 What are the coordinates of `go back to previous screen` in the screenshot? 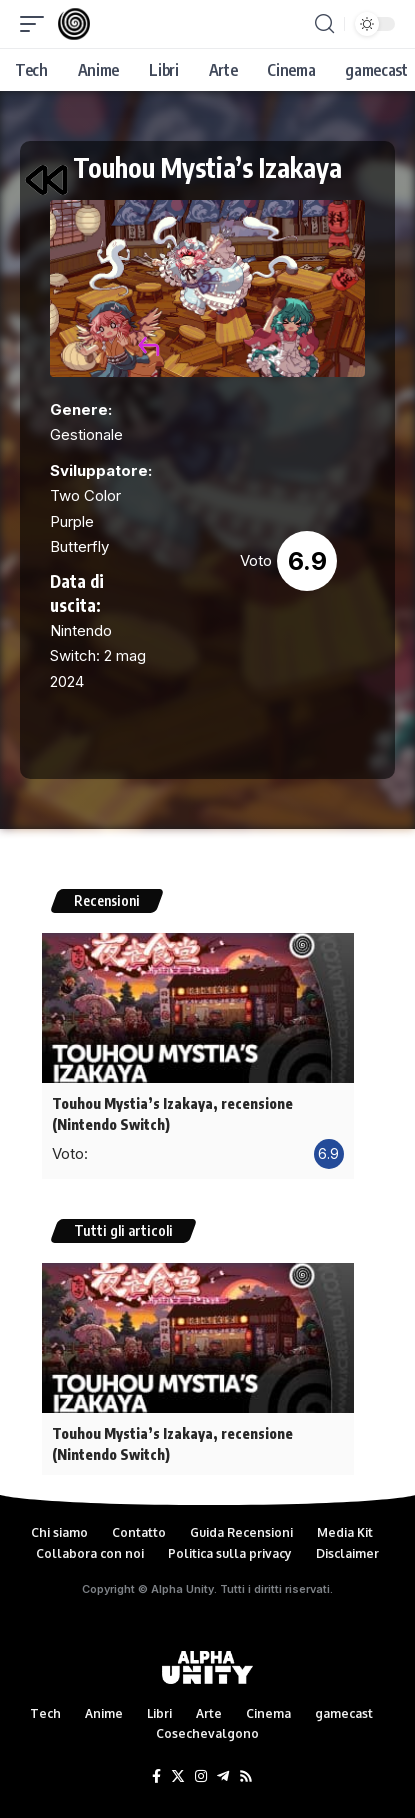 It's located at (149, 346).